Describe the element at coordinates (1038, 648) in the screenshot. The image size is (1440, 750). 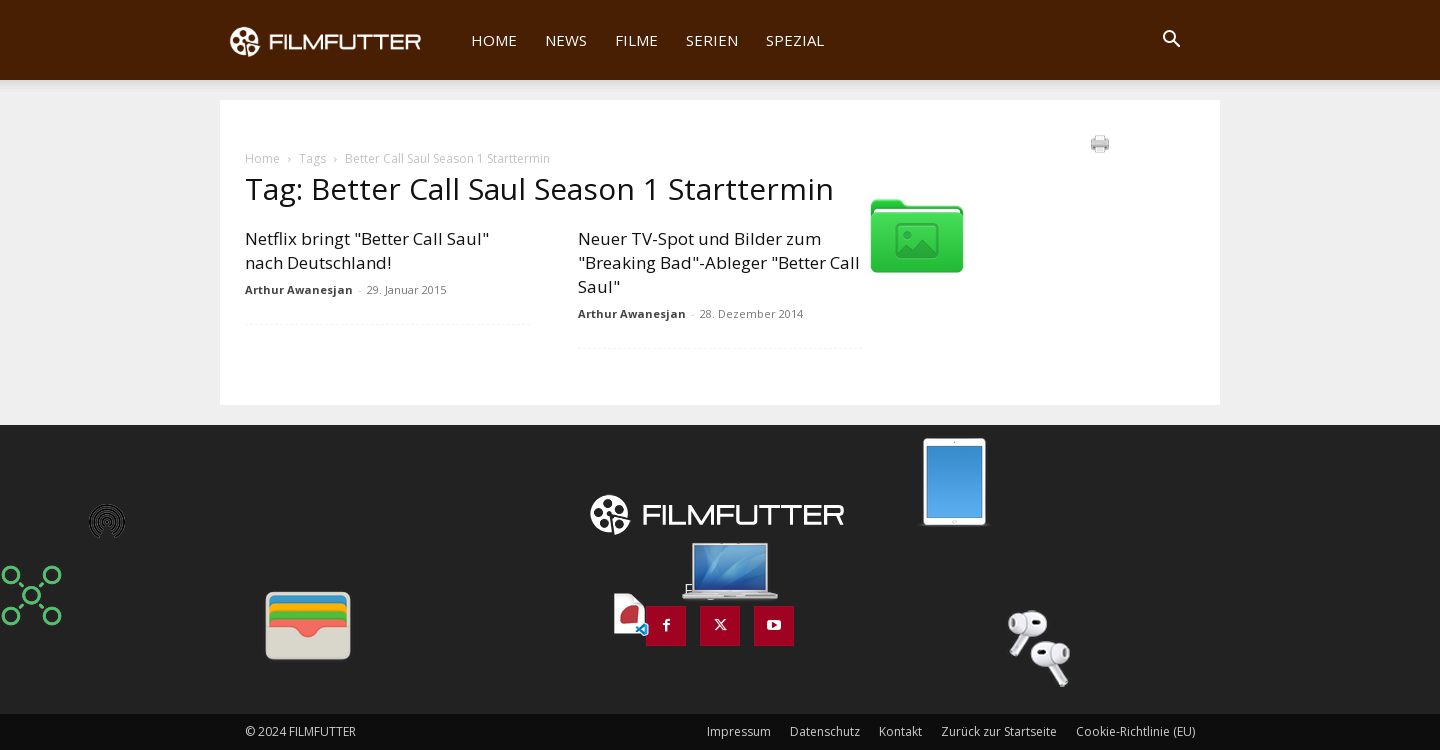
I see `connect bluetooth earbuds` at that location.